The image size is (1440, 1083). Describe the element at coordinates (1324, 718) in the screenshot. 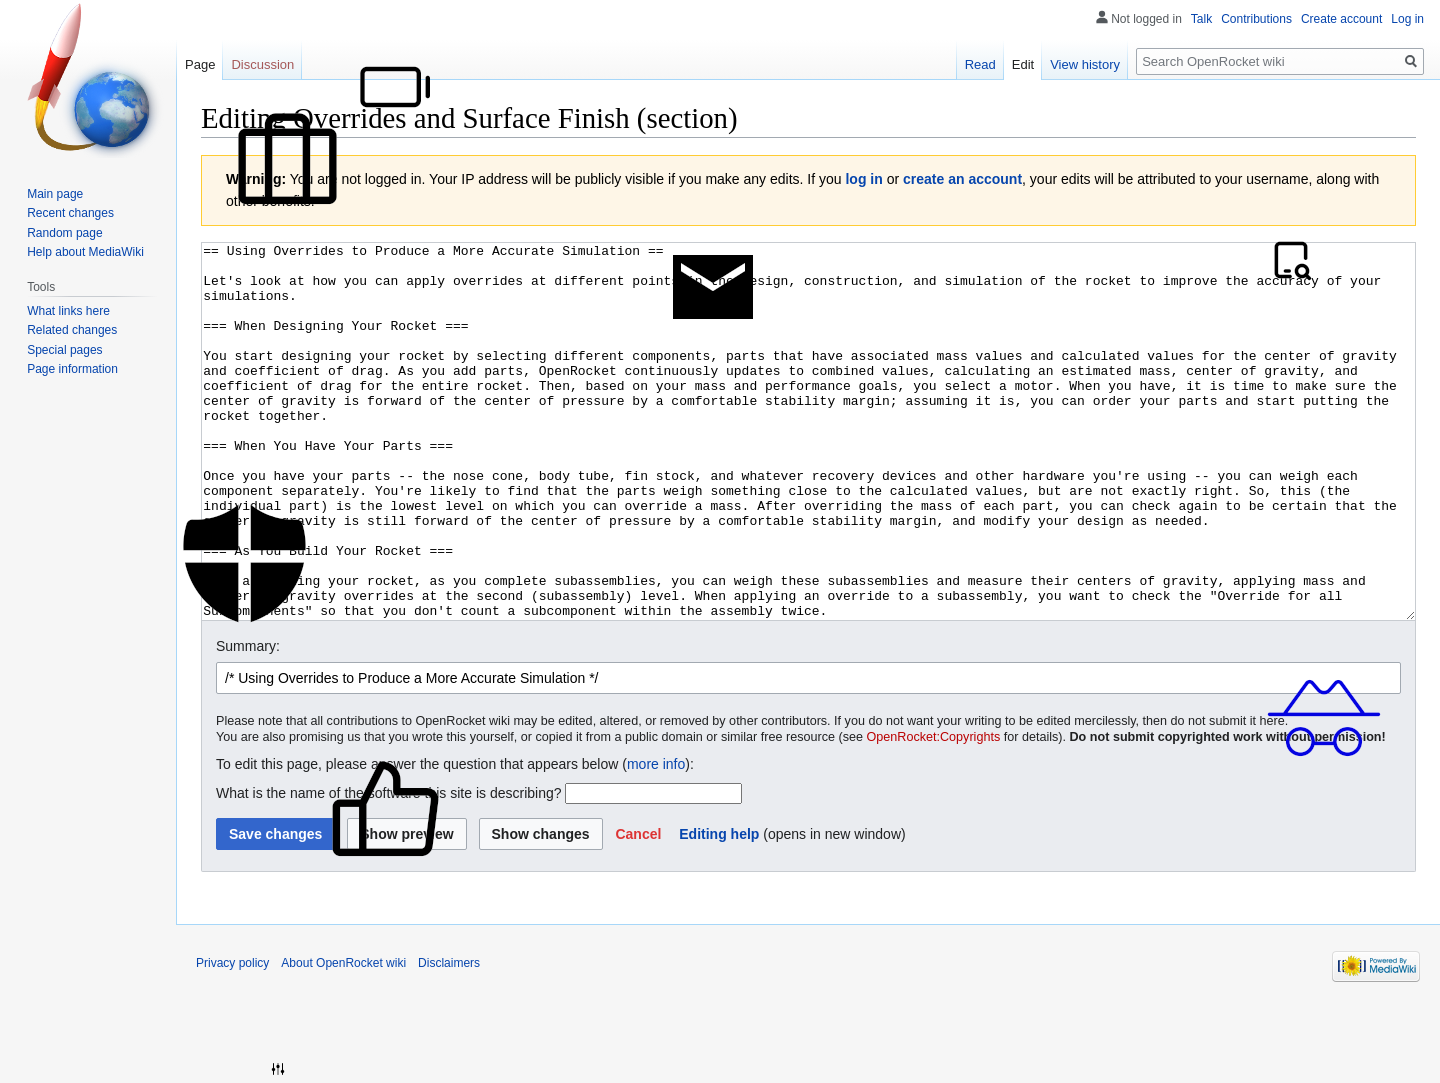

I see `enable incognito or private browsing mode` at that location.